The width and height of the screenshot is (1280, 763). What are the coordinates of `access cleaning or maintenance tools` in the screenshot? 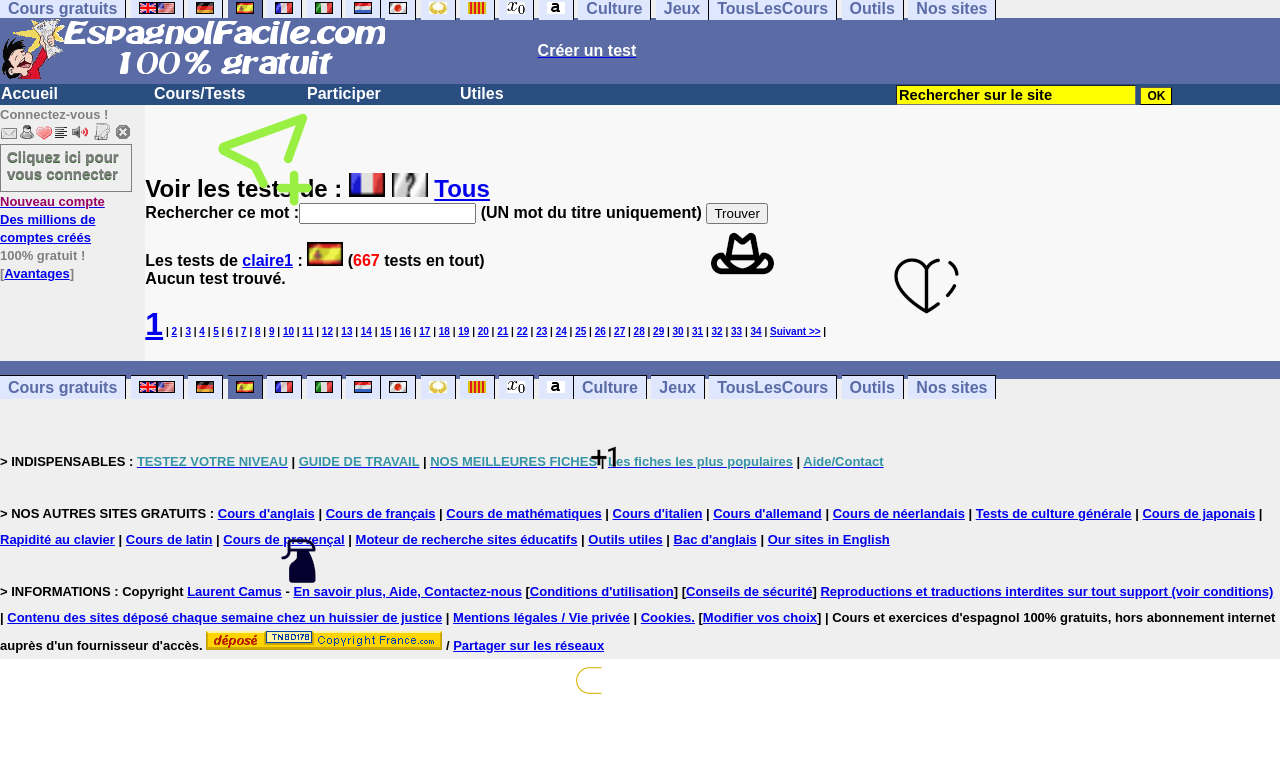 It's located at (300, 561).